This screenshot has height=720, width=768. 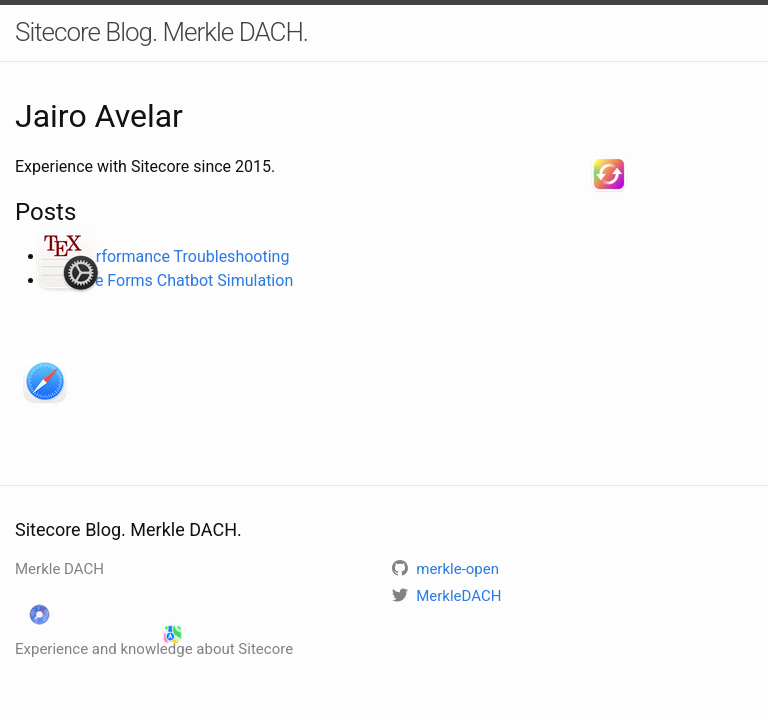 I want to click on open switcheroo image converter app, so click(x=609, y=174).